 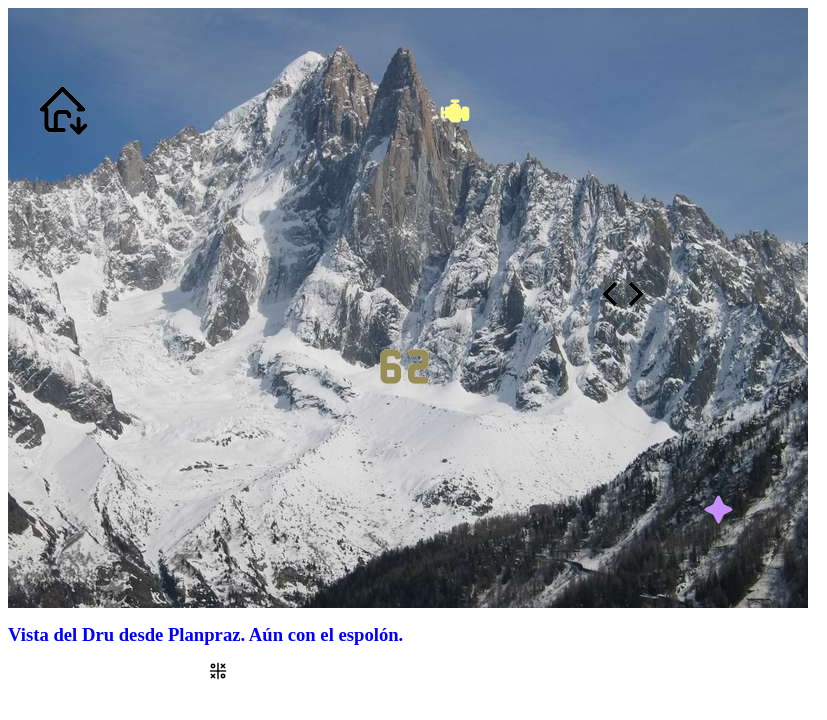 I want to click on download home data or settings, so click(x=62, y=109).